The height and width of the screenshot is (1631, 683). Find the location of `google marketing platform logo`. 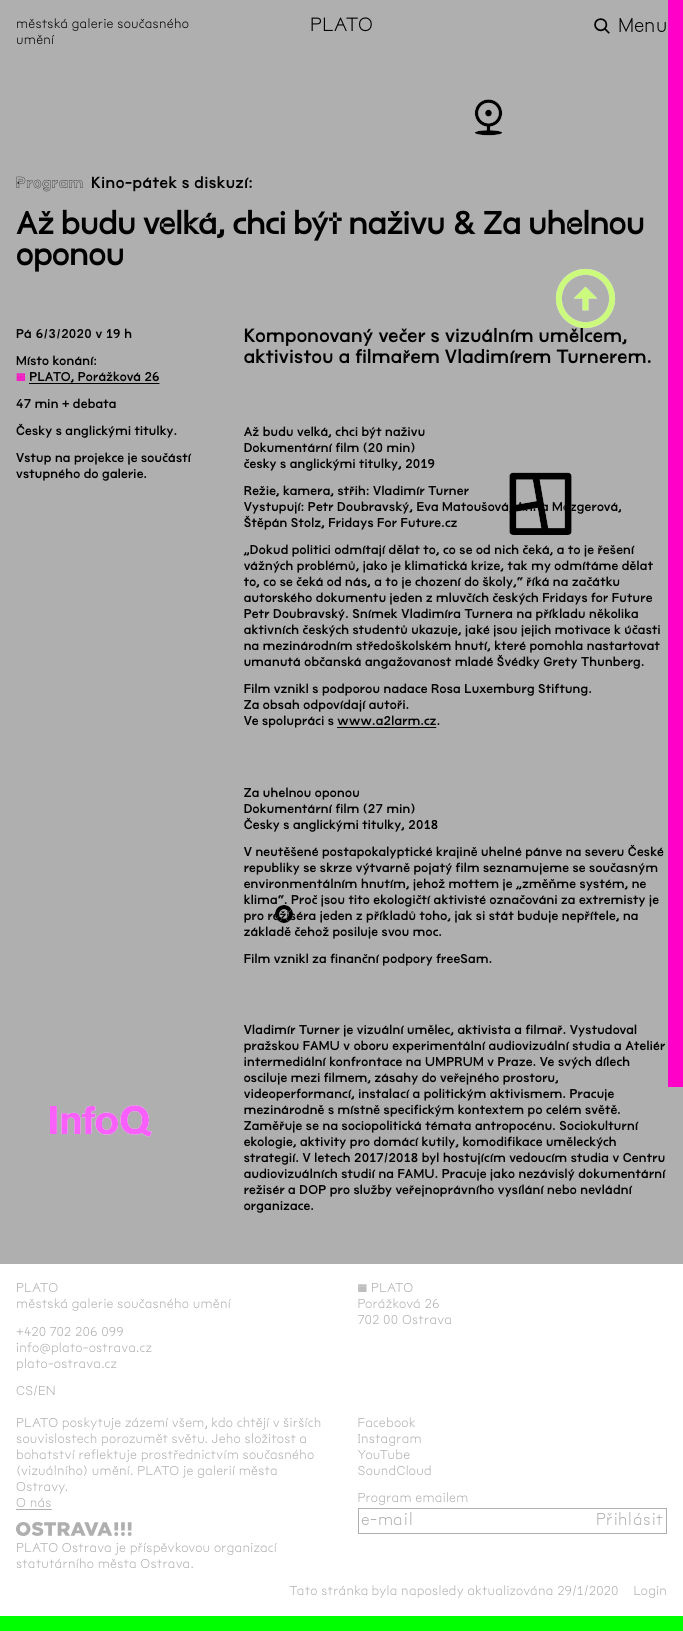

google marketing platform logo is located at coordinates (284, 914).